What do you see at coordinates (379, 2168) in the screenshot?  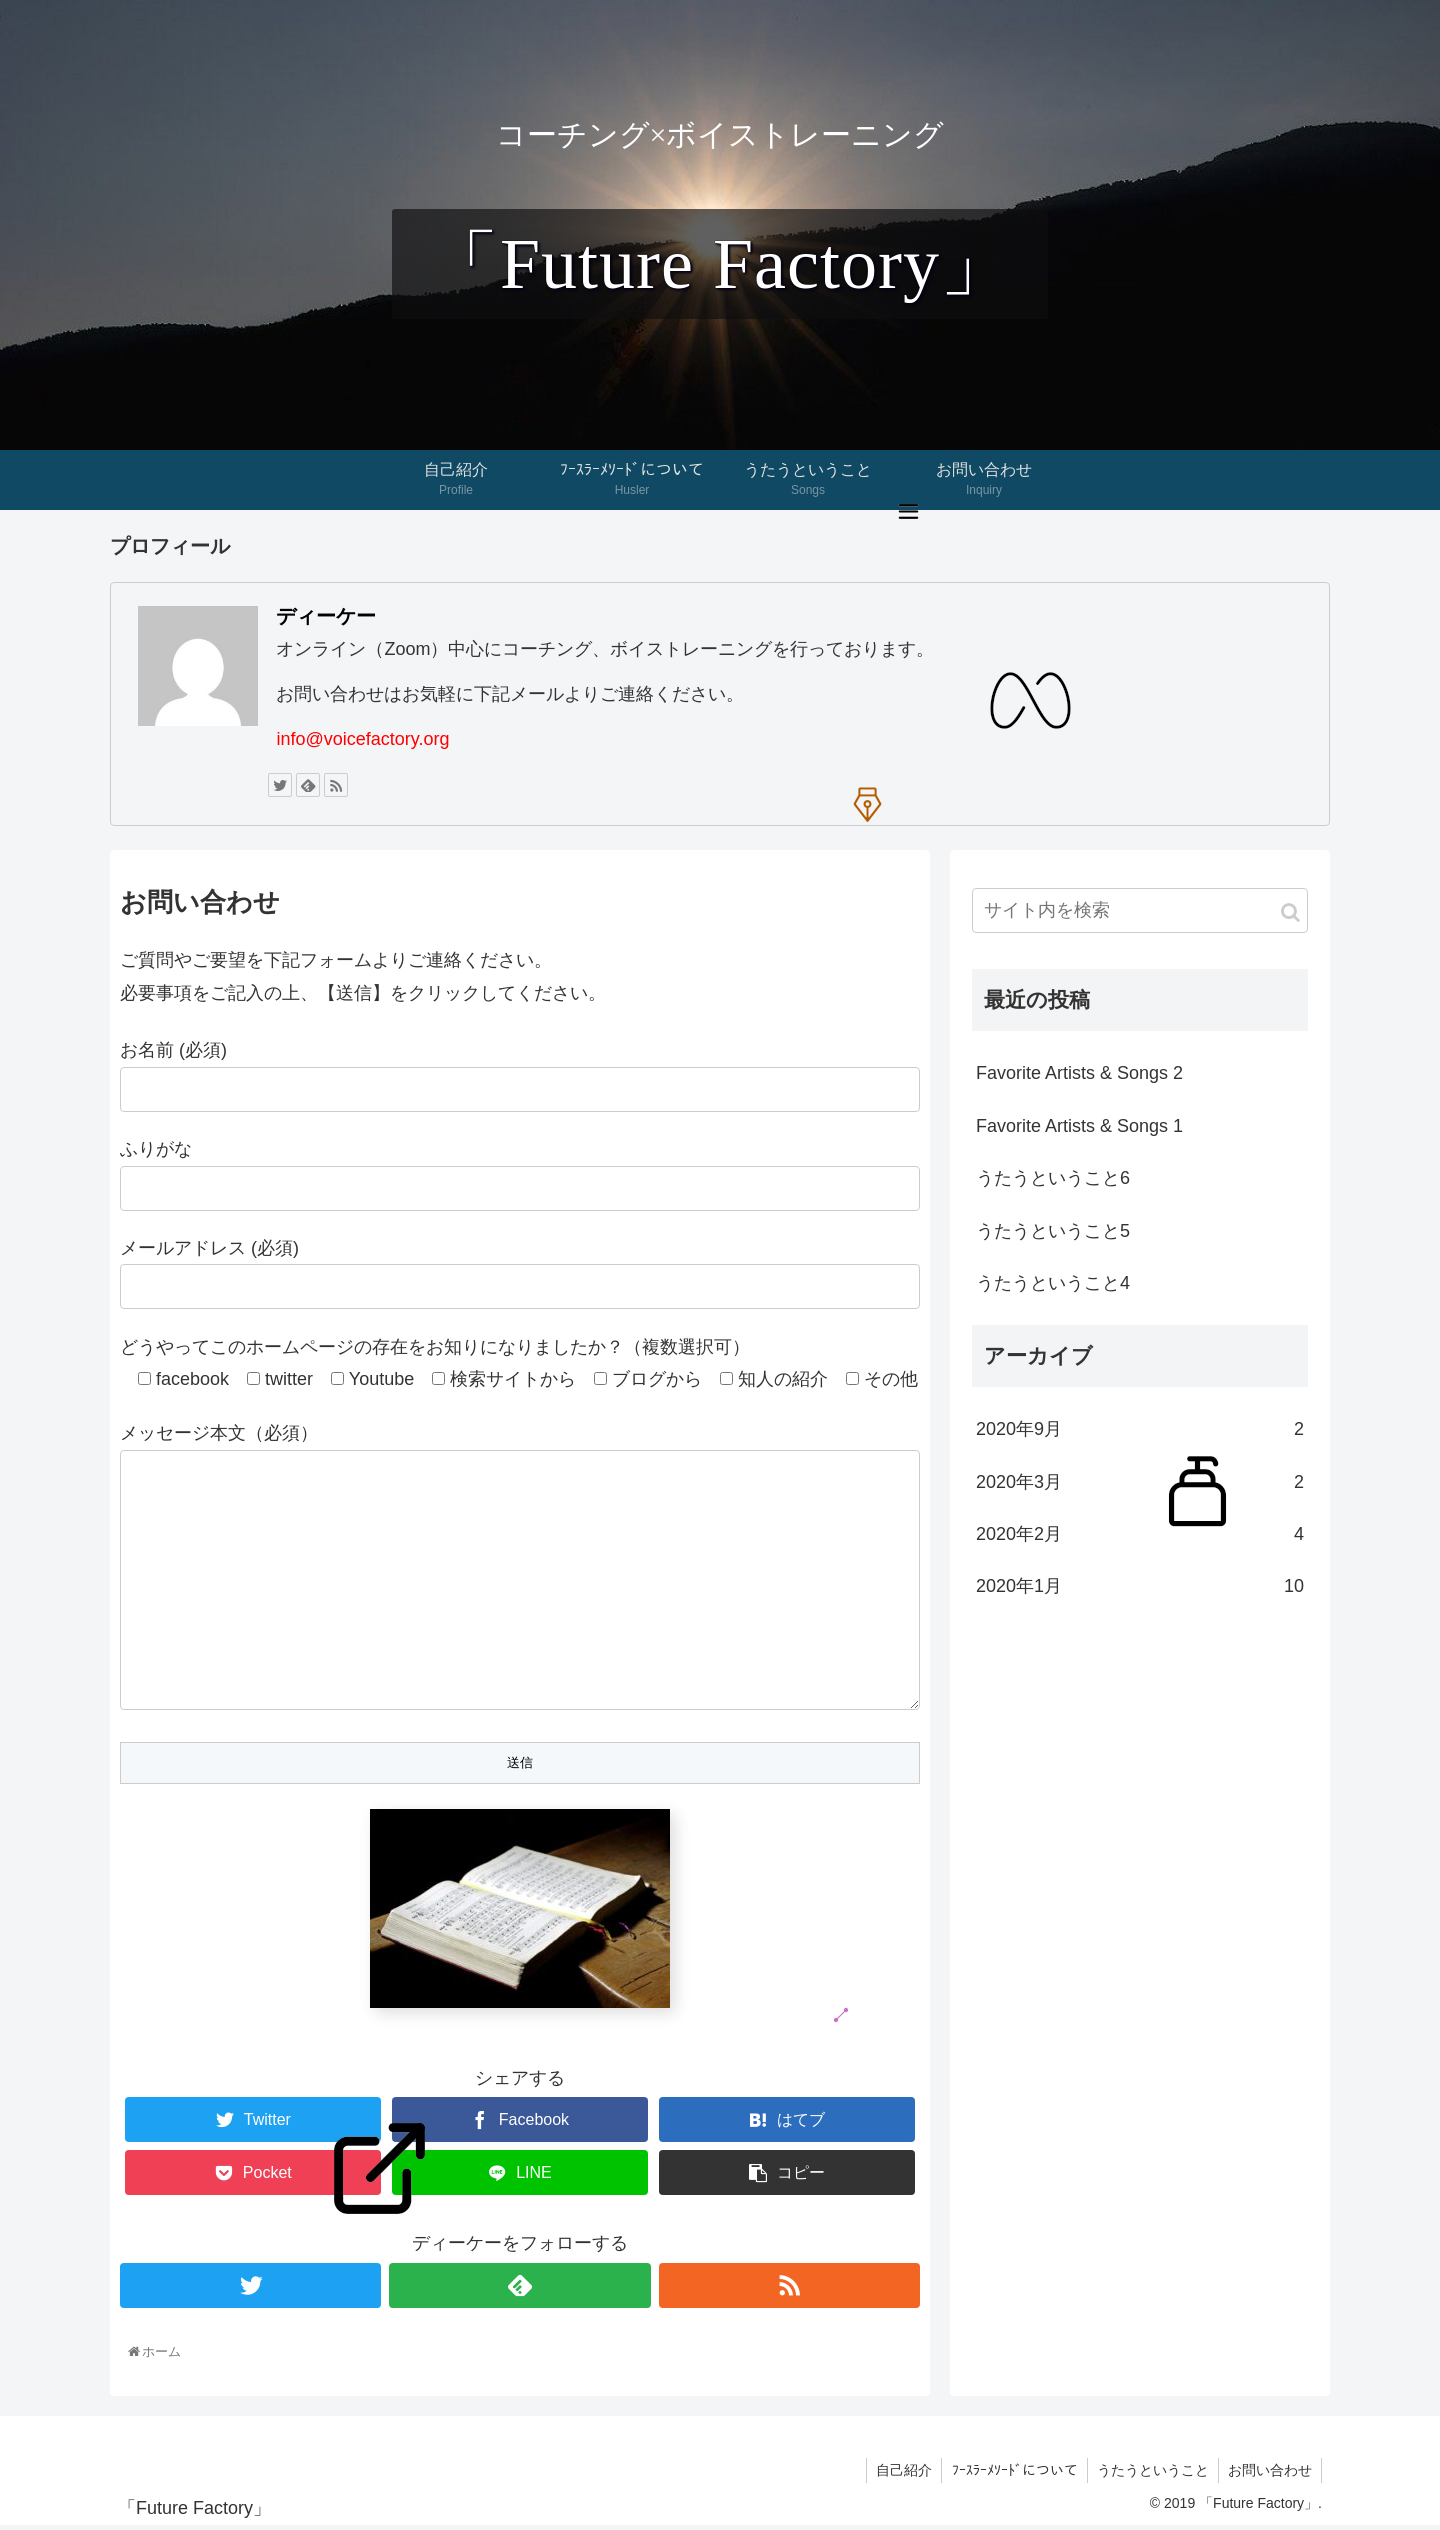 I see `open link in a new tab or window` at bounding box center [379, 2168].